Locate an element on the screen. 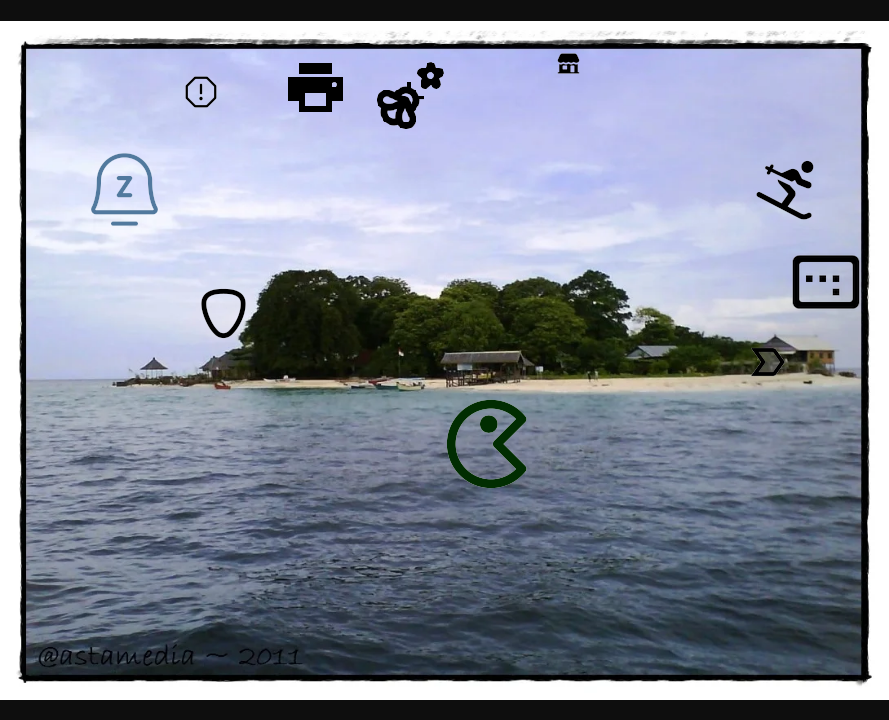 The width and height of the screenshot is (889, 720). indicates a warning or critical alert is located at coordinates (201, 92).